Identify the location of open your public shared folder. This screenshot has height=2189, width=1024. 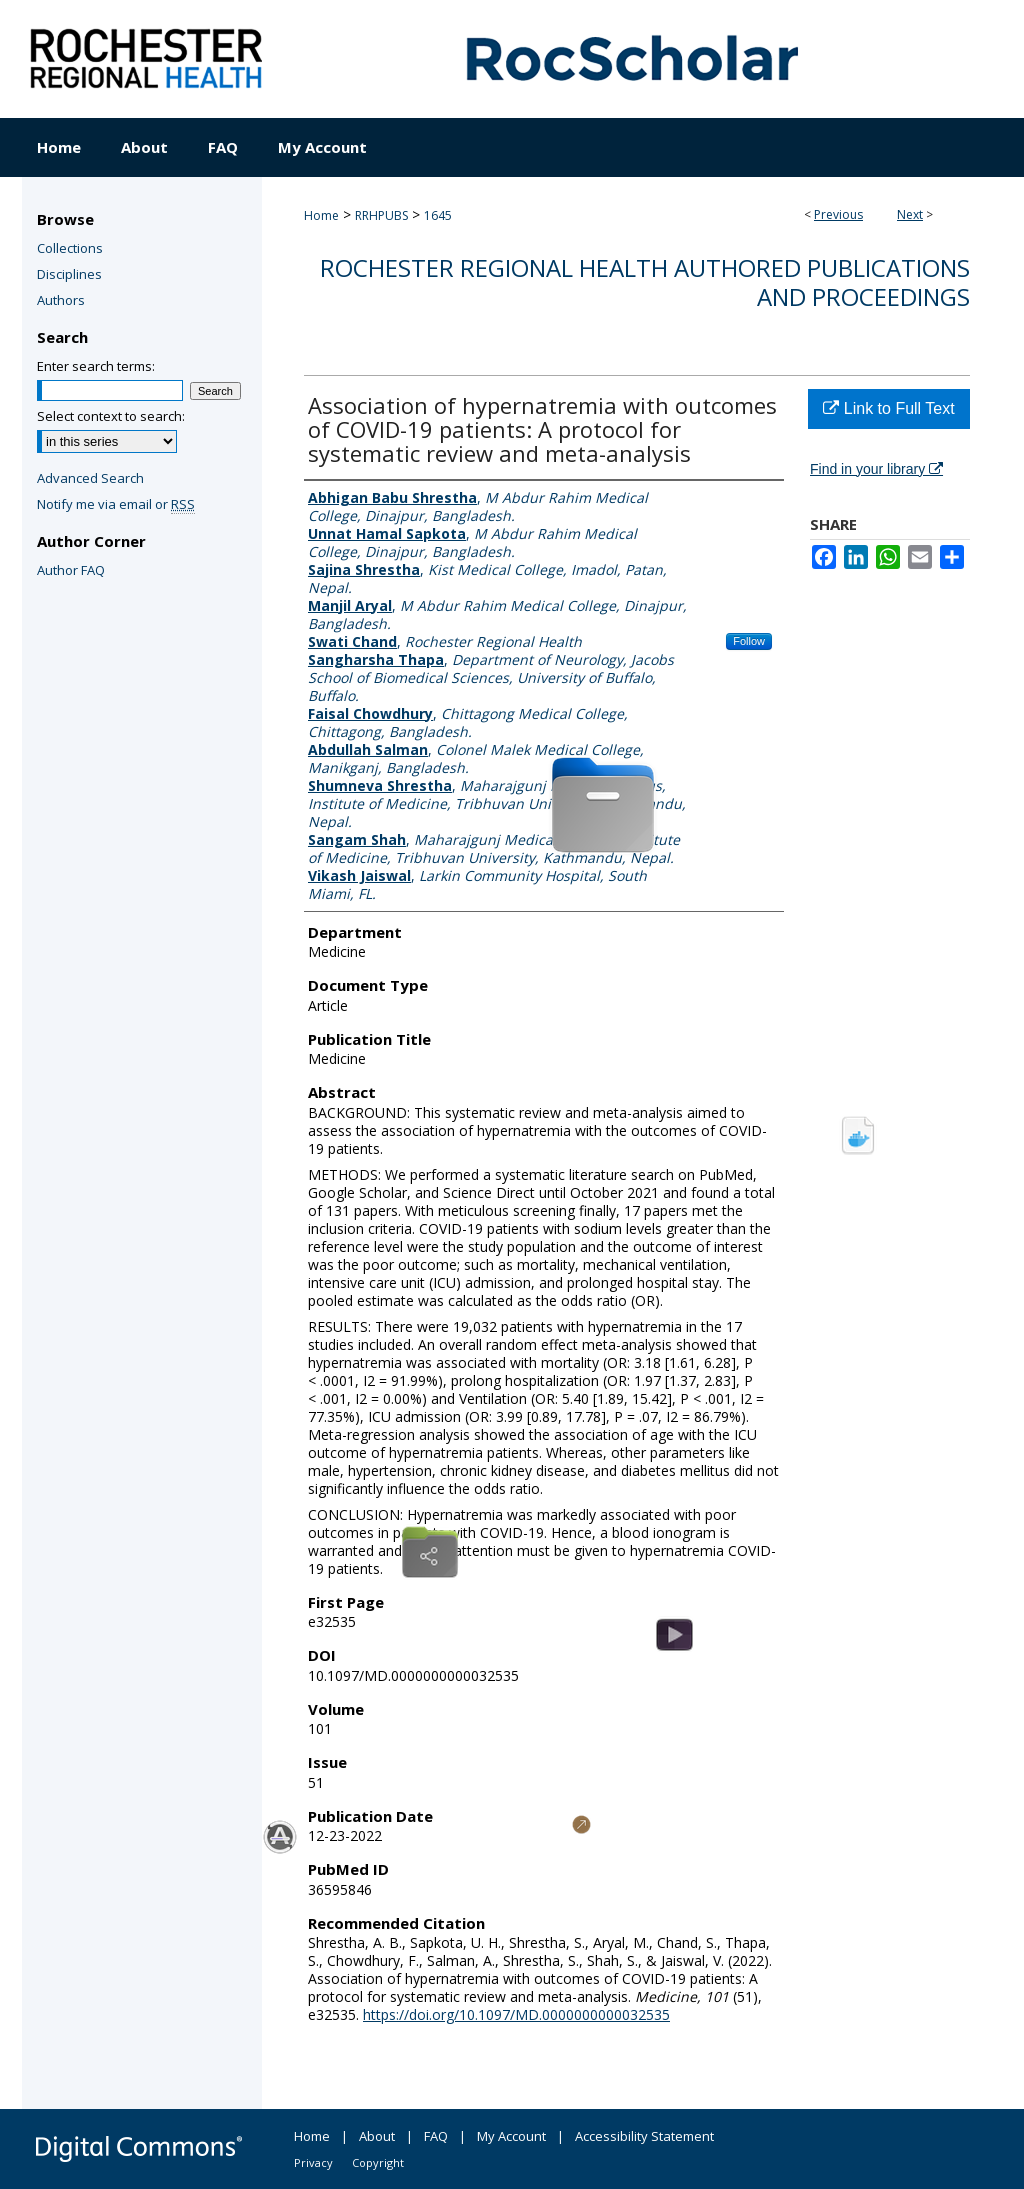
(430, 1552).